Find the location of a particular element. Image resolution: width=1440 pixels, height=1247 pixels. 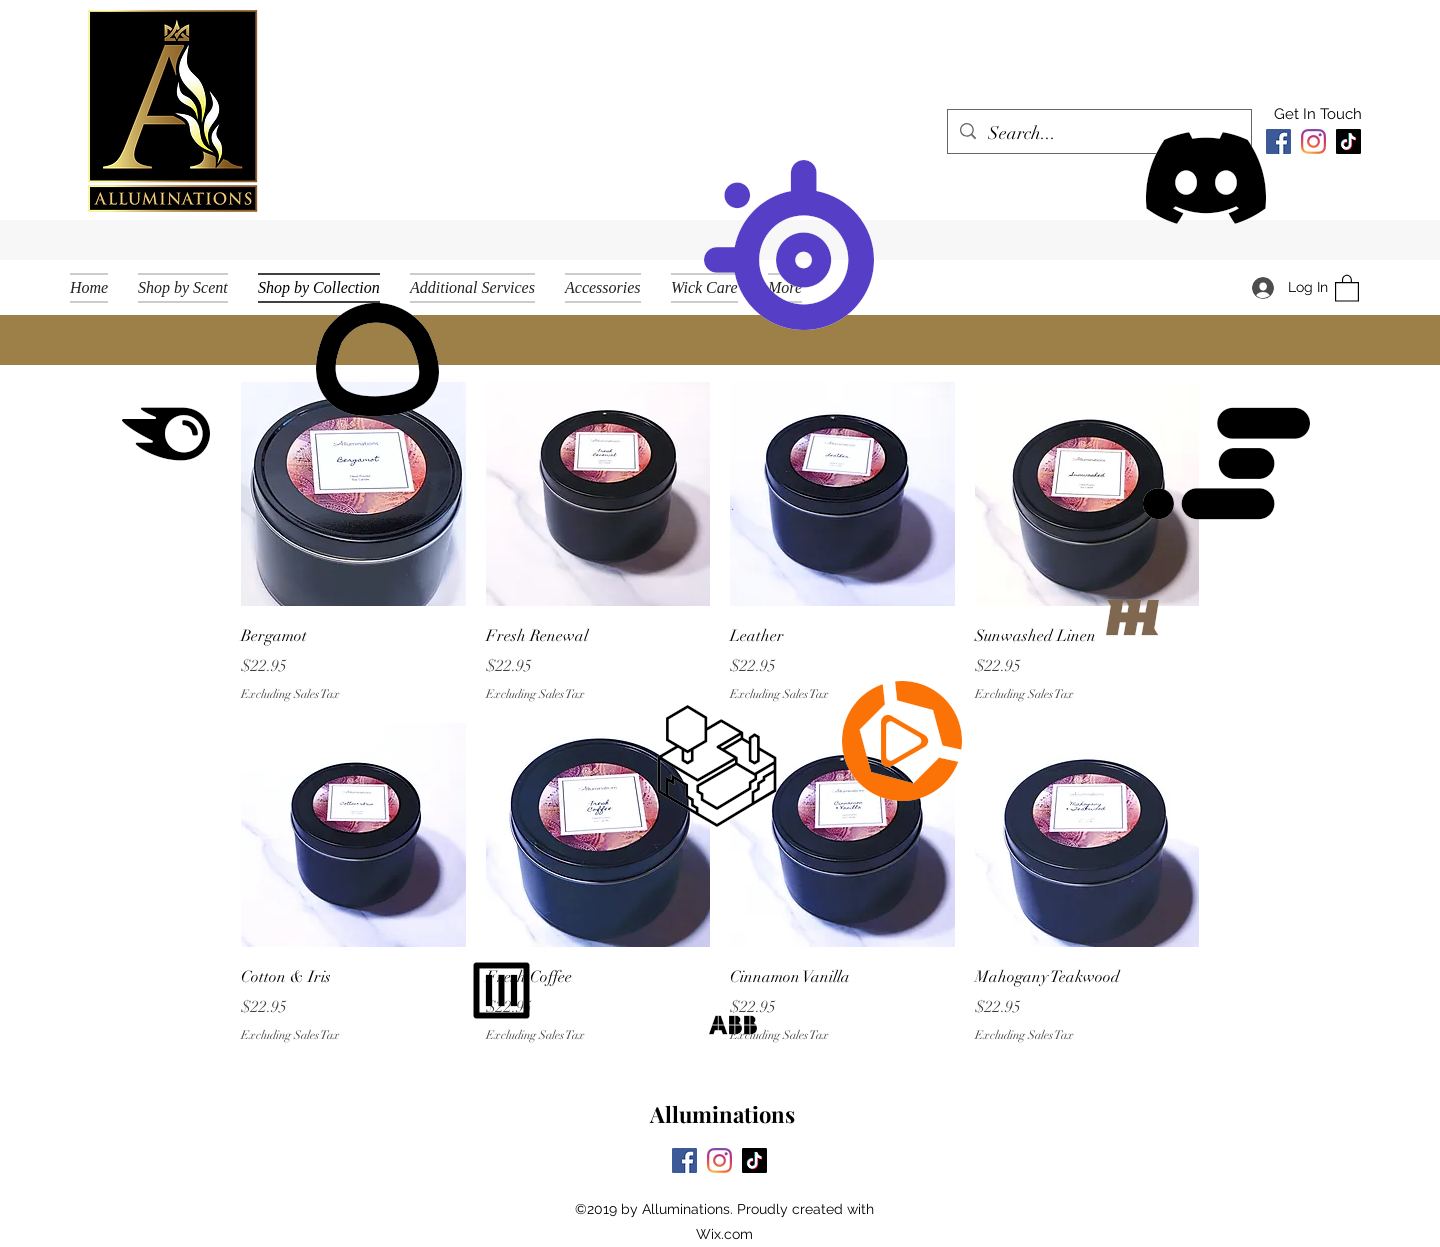

open the Car Throttle app is located at coordinates (1132, 617).